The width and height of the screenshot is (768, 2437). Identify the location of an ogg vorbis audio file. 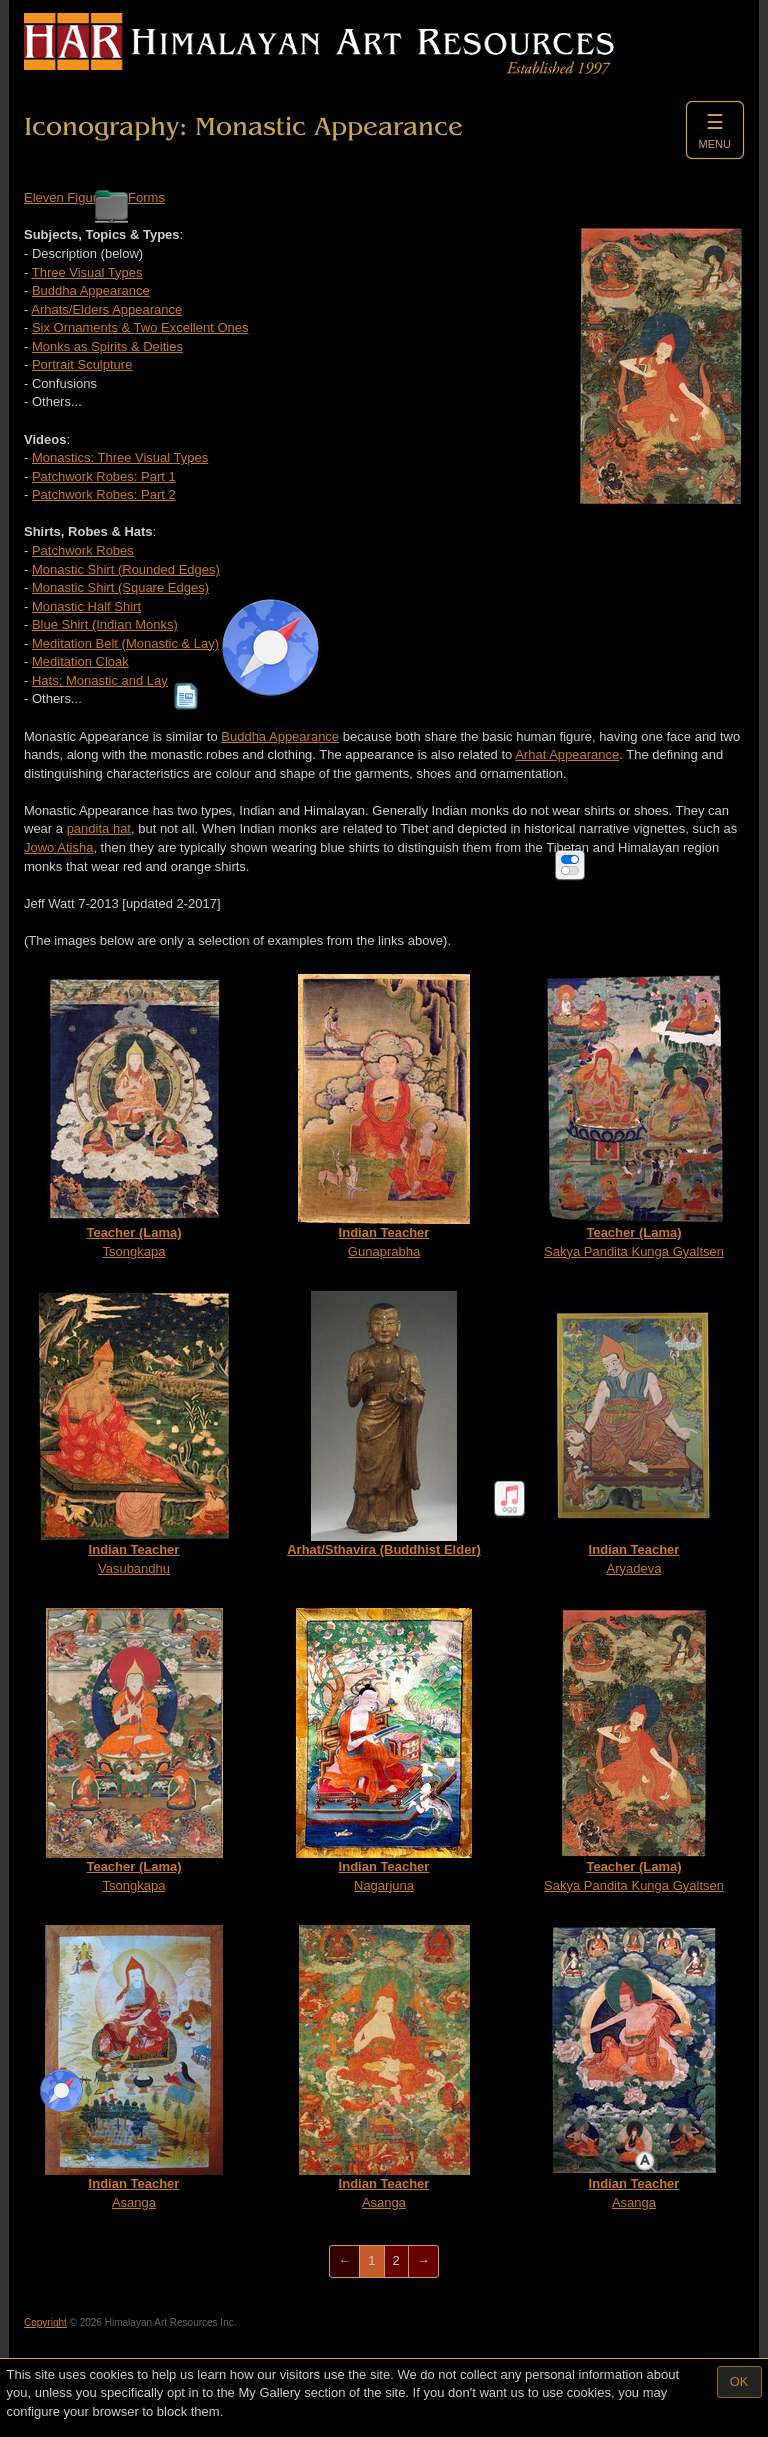
(509, 1498).